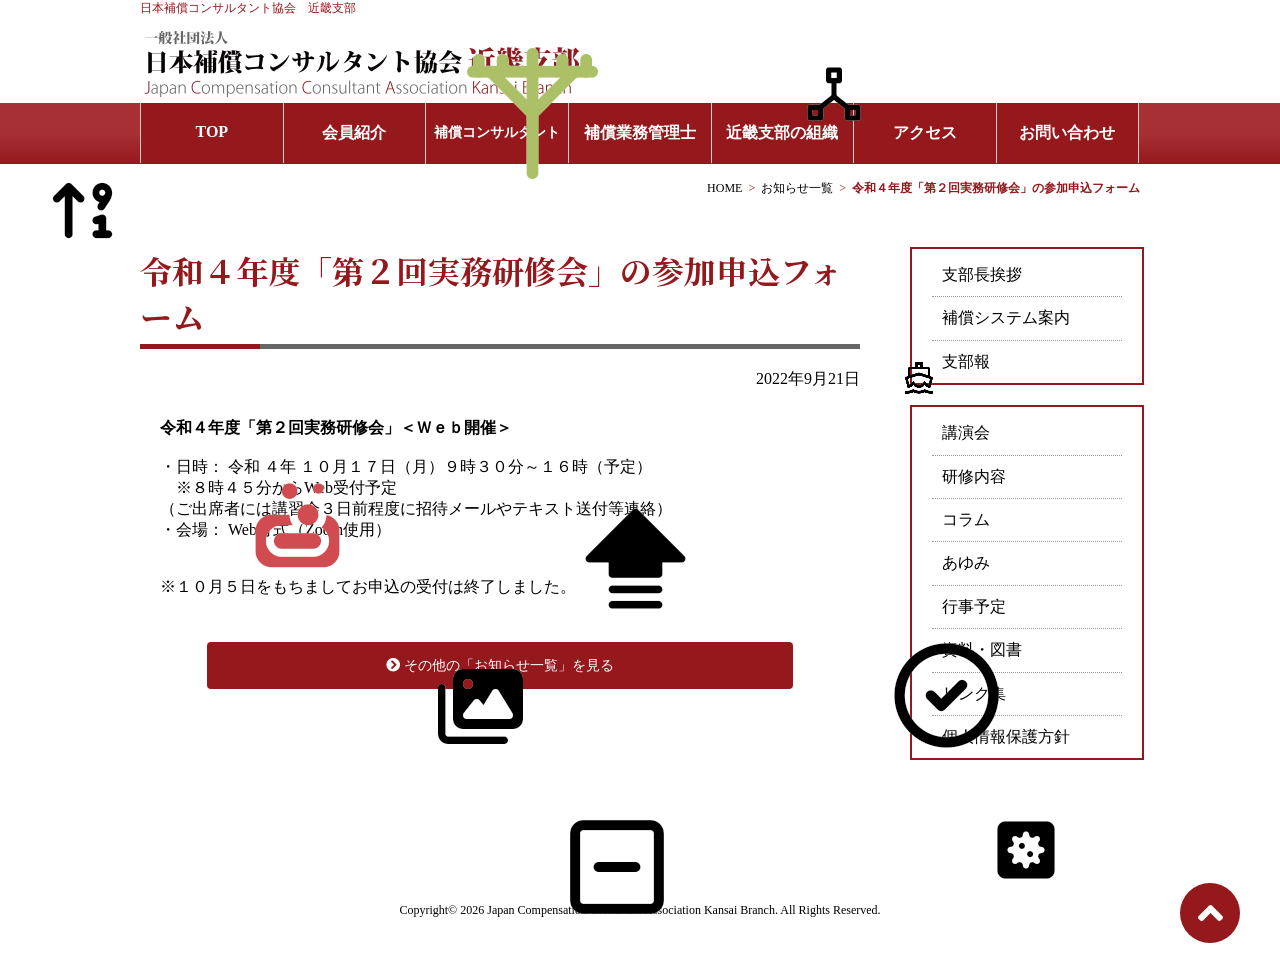 The width and height of the screenshot is (1280, 963). I want to click on view photo gallery, so click(483, 704).